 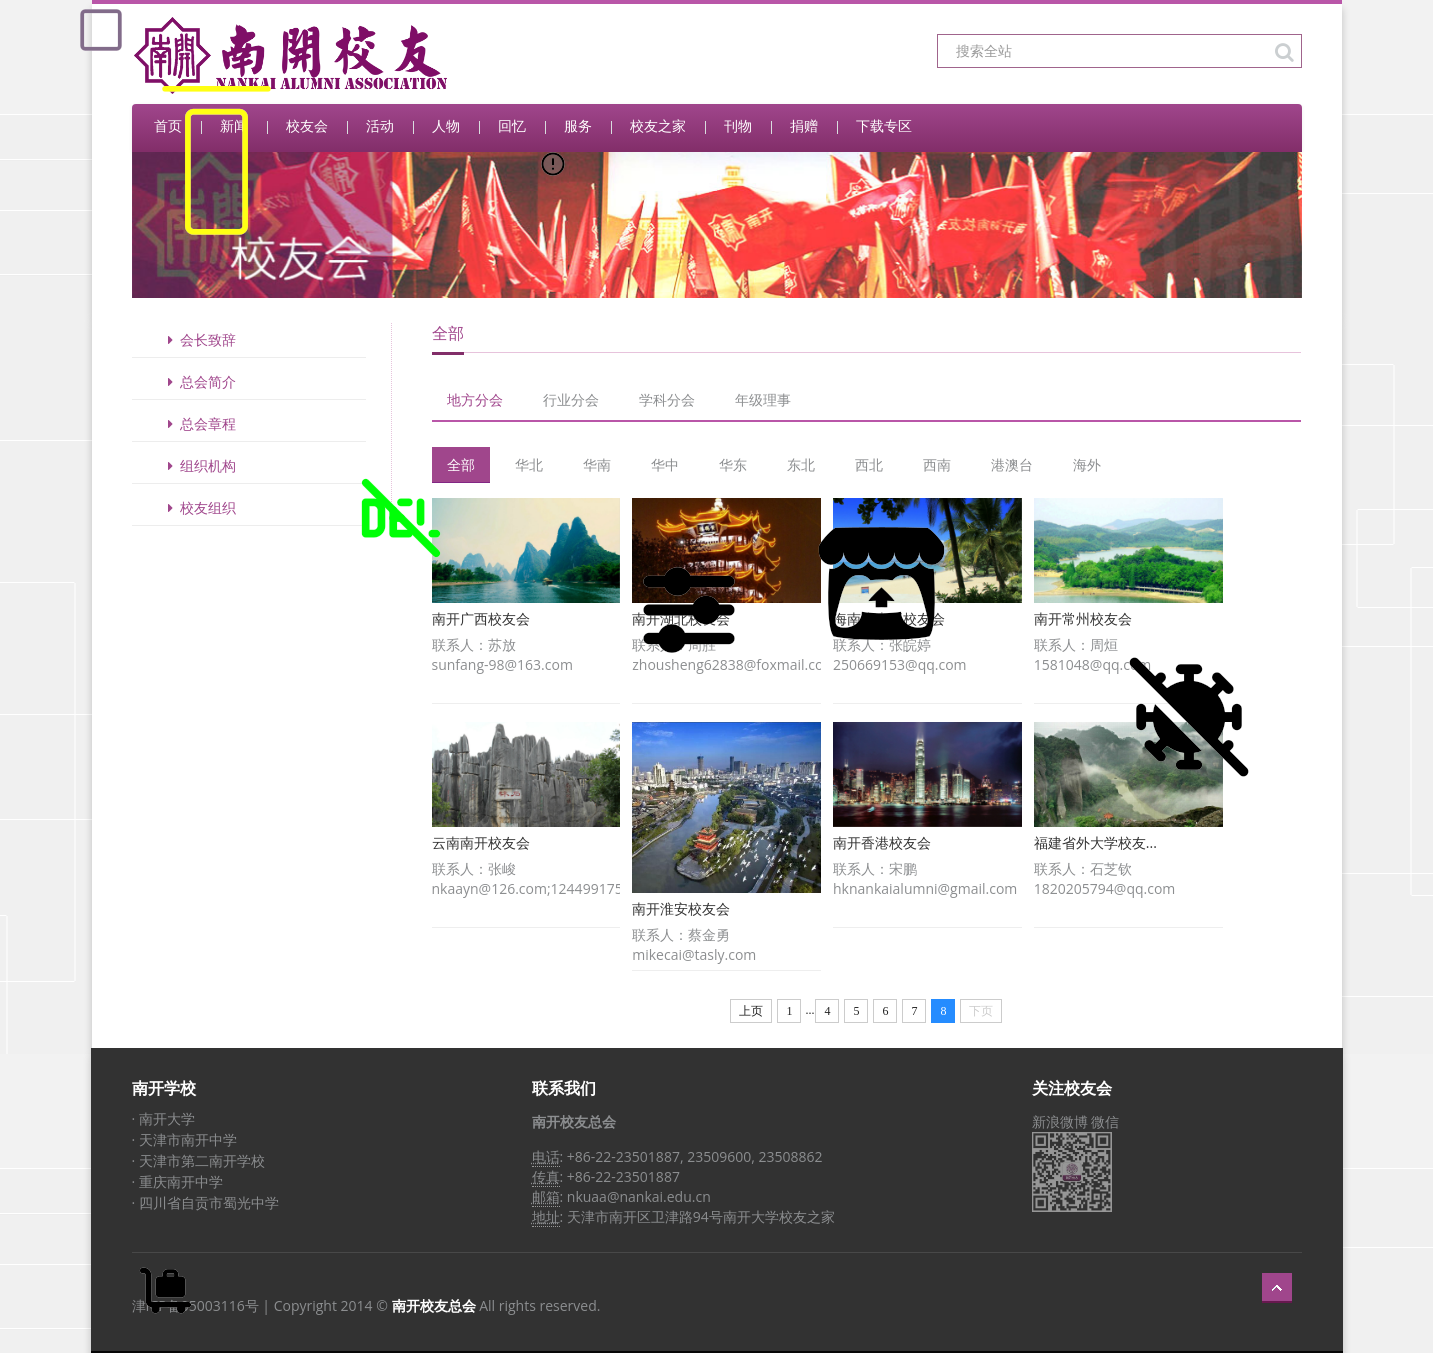 What do you see at coordinates (101, 30) in the screenshot?
I see `select or deselect an item` at bounding box center [101, 30].